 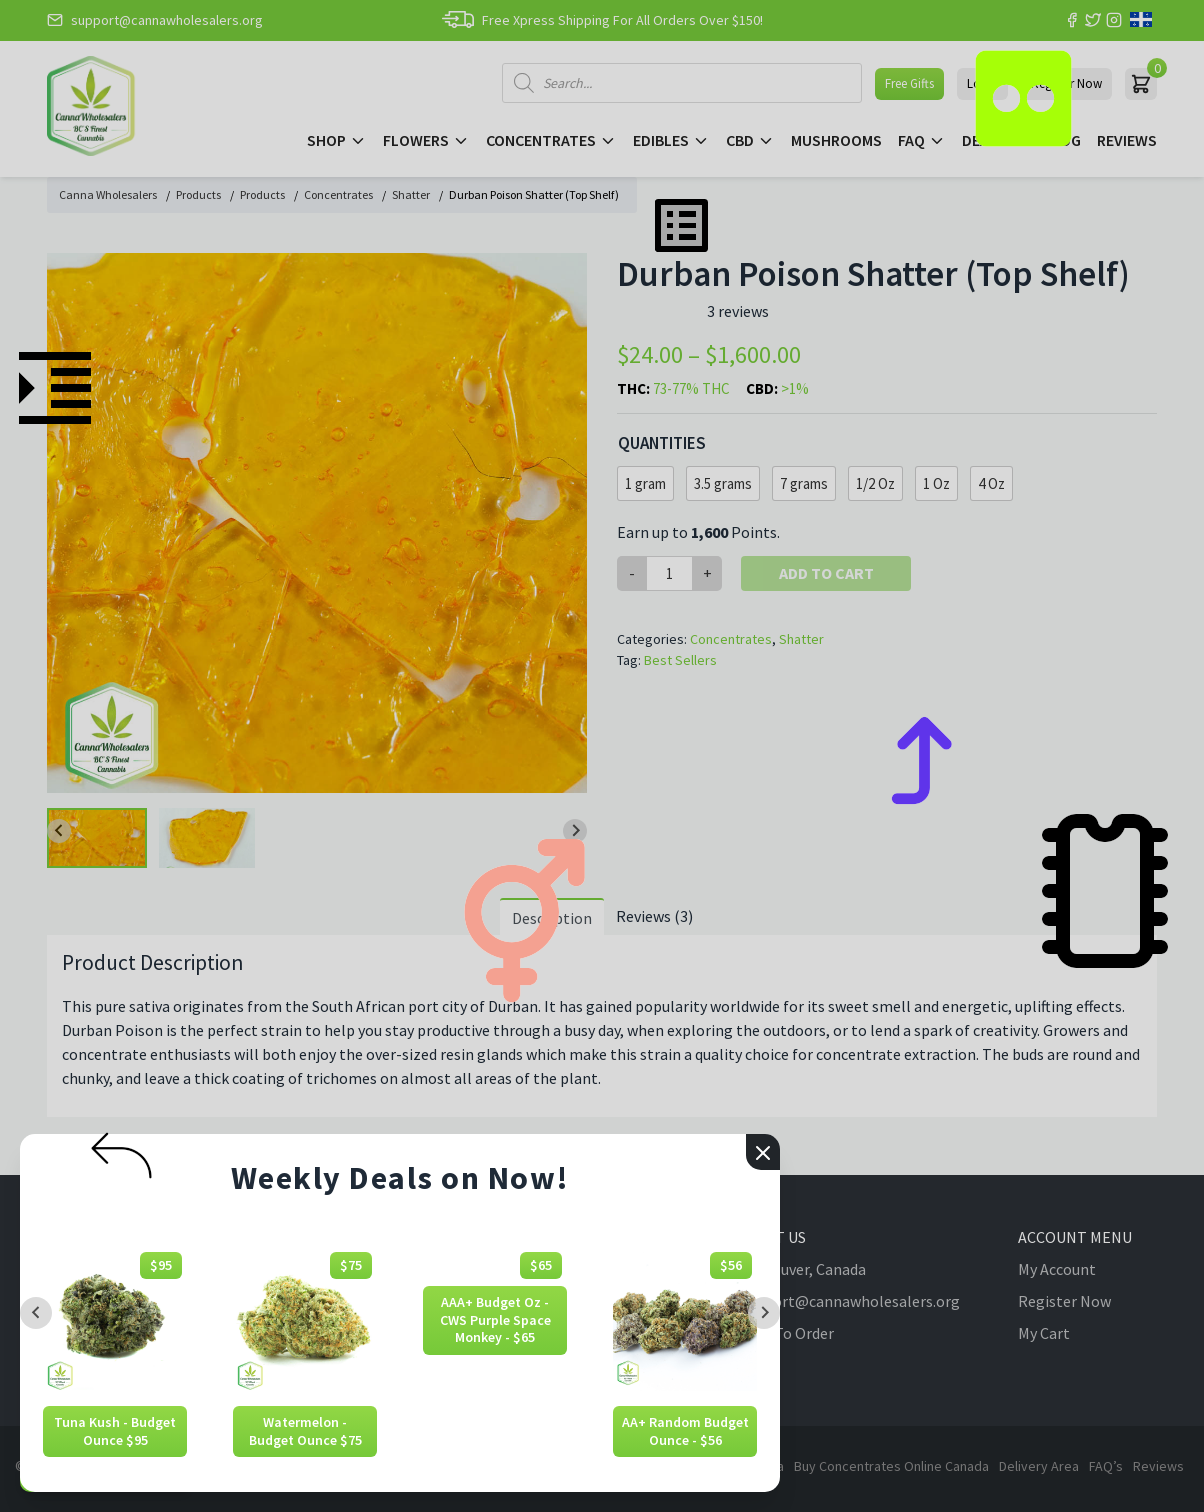 I want to click on view processor or hardware information, so click(x=1105, y=891).